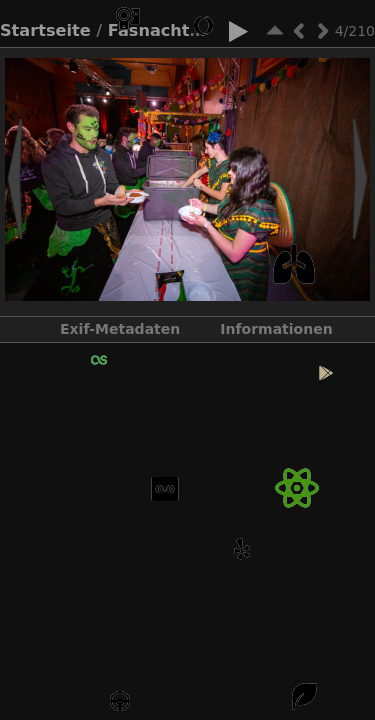 Image resolution: width=375 pixels, height=720 pixels. What do you see at coordinates (304, 695) in the screenshot?
I see `indicates eco-friendly or sustainable option` at bounding box center [304, 695].